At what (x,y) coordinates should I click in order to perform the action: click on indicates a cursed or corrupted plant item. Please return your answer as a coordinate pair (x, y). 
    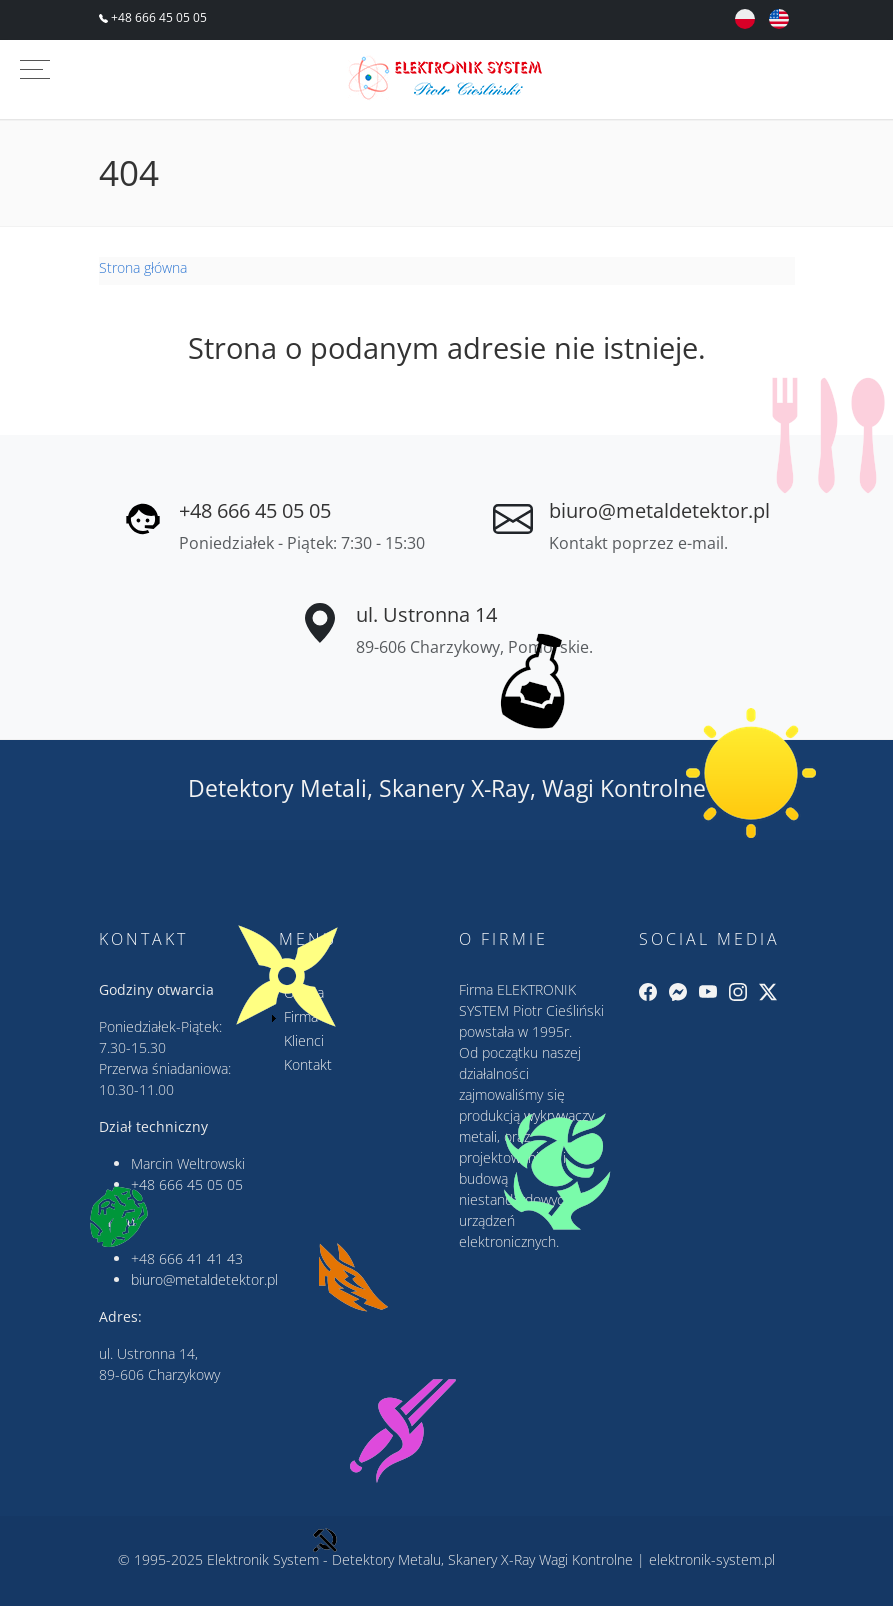
    Looking at the image, I should click on (560, 1171).